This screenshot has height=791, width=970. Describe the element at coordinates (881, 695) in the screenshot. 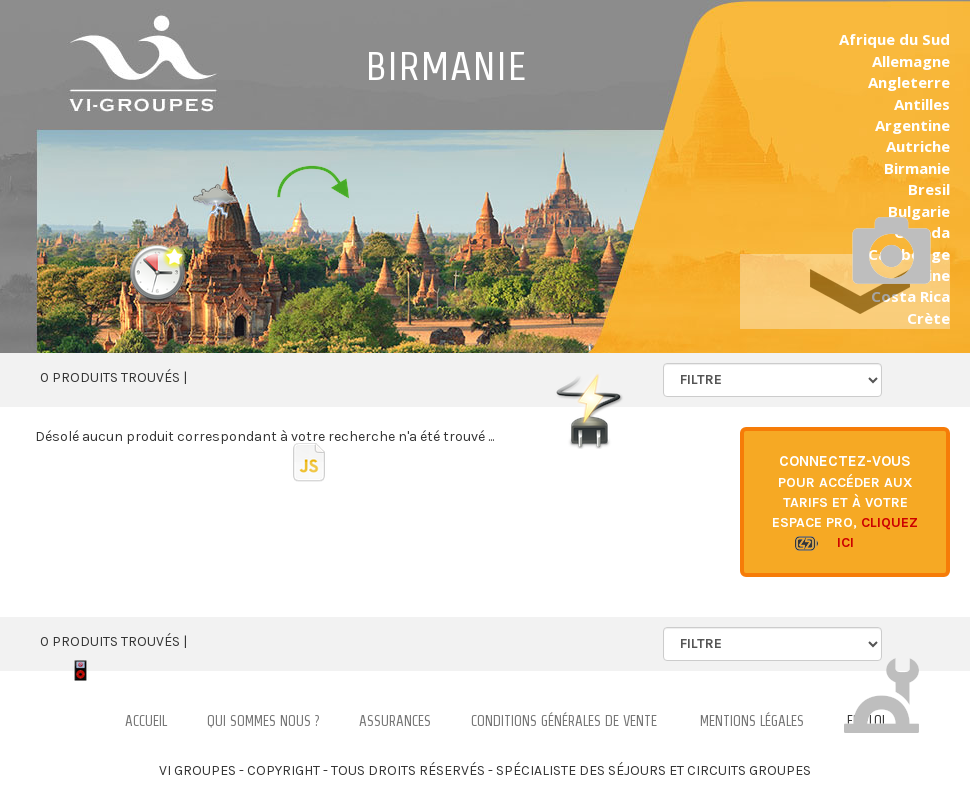

I see `access engineering or technical tools` at that location.